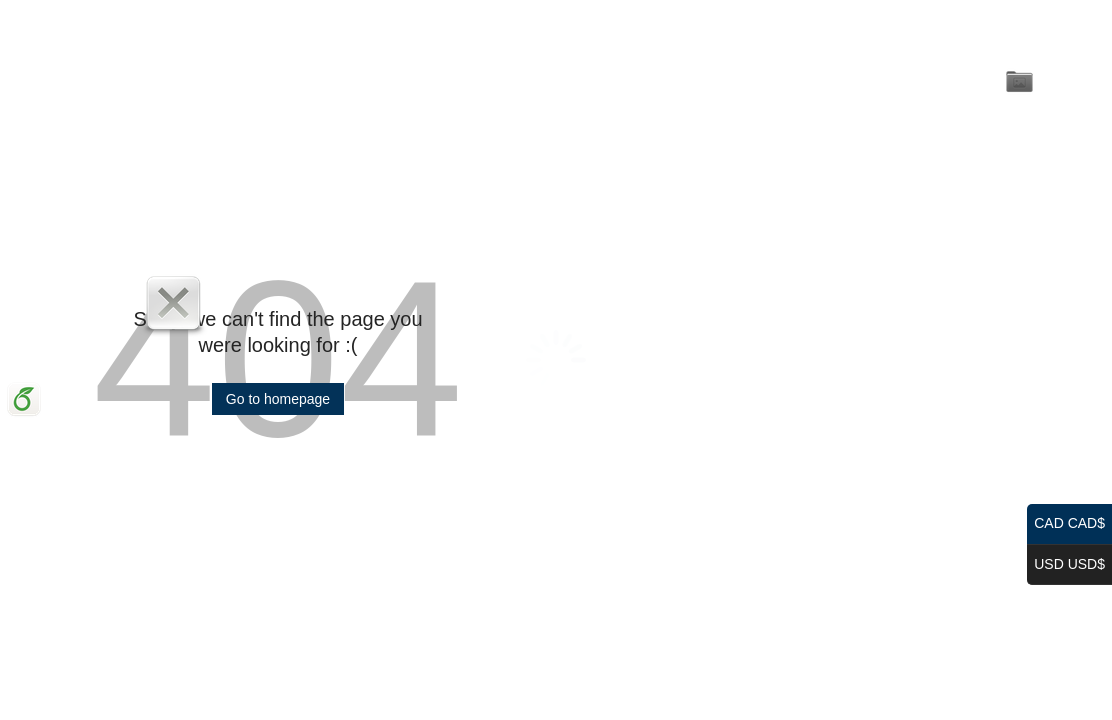  What do you see at coordinates (24, 399) in the screenshot?
I see `open overleaf document editor` at bounding box center [24, 399].